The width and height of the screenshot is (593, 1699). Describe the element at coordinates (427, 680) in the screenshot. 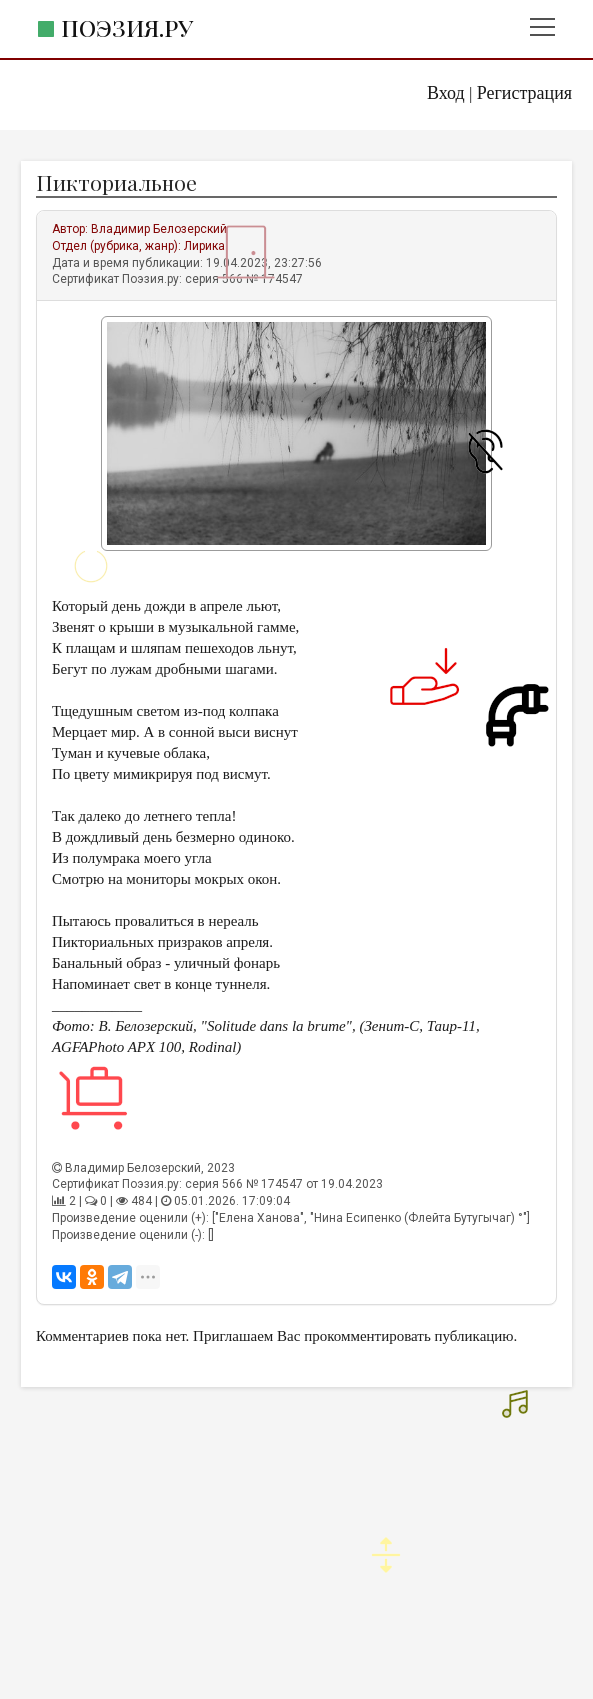

I see `receive or accept an incoming item` at that location.